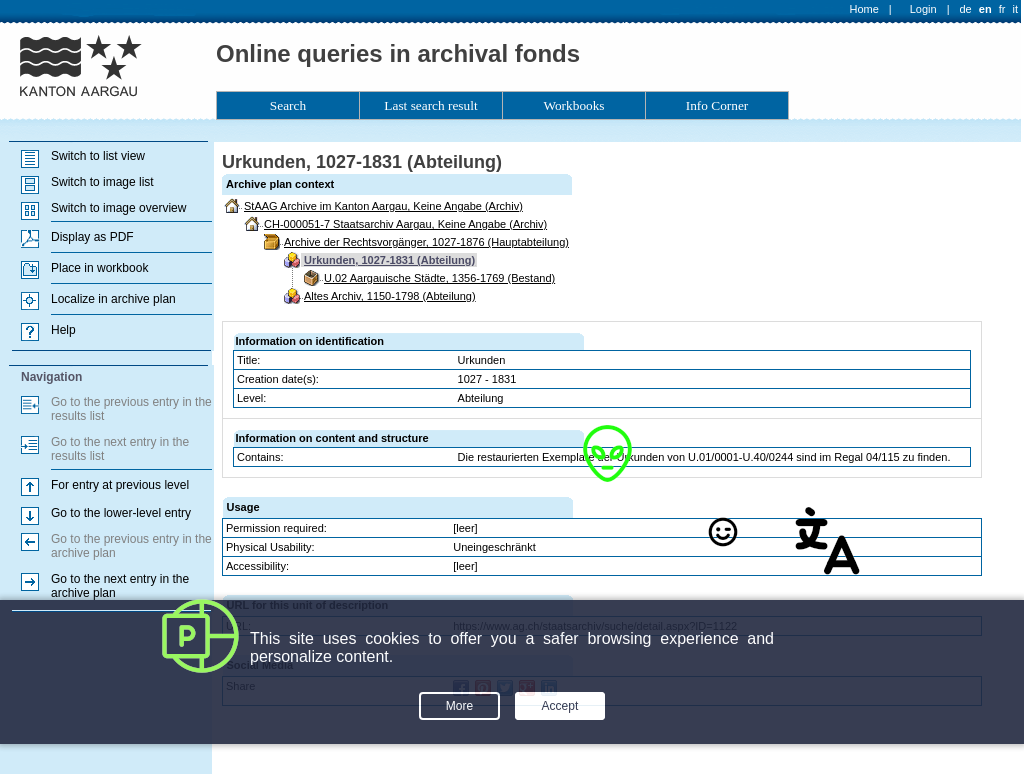 The image size is (1024, 774). I want to click on insert a winking emoji into your message, so click(723, 532).